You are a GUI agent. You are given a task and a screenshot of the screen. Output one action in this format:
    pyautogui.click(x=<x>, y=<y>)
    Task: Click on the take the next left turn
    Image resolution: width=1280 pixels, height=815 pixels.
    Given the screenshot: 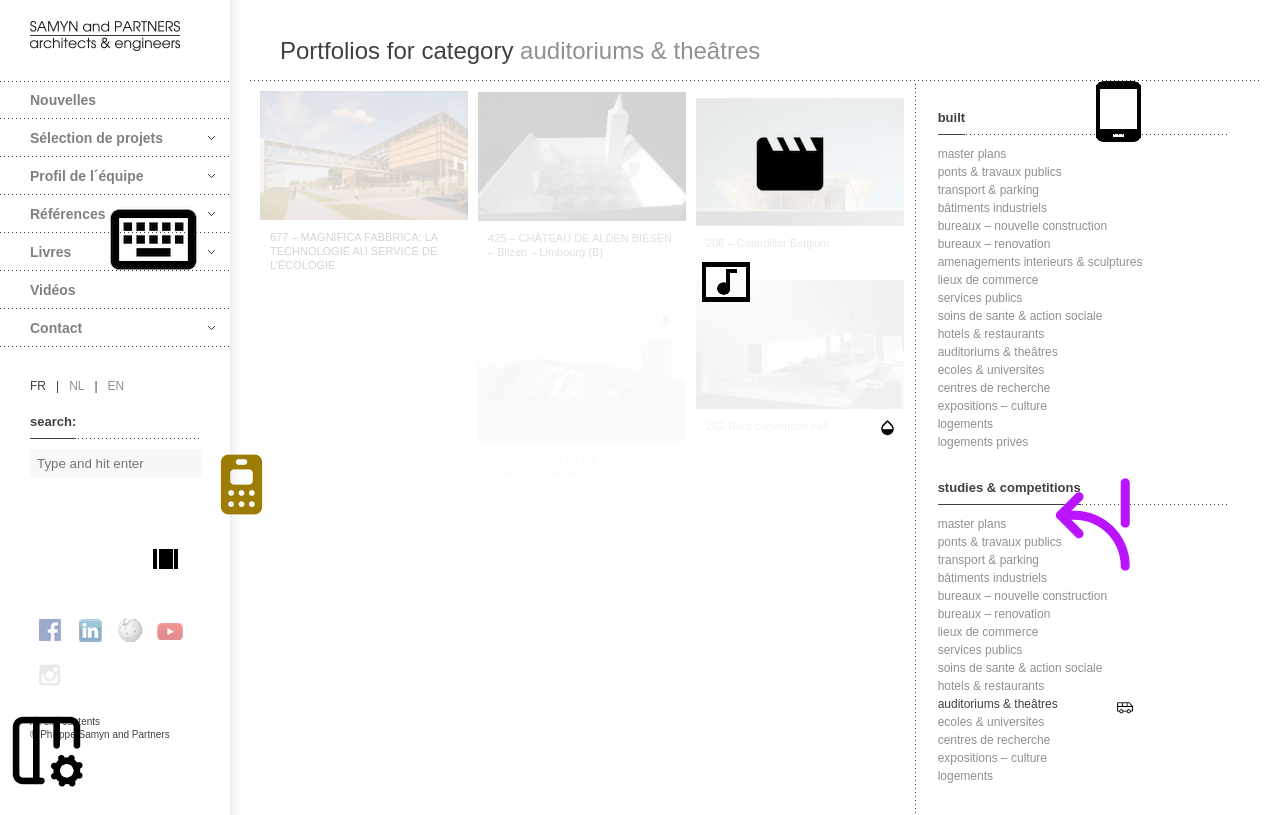 What is the action you would take?
    pyautogui.click(x=1097, y=524)
    